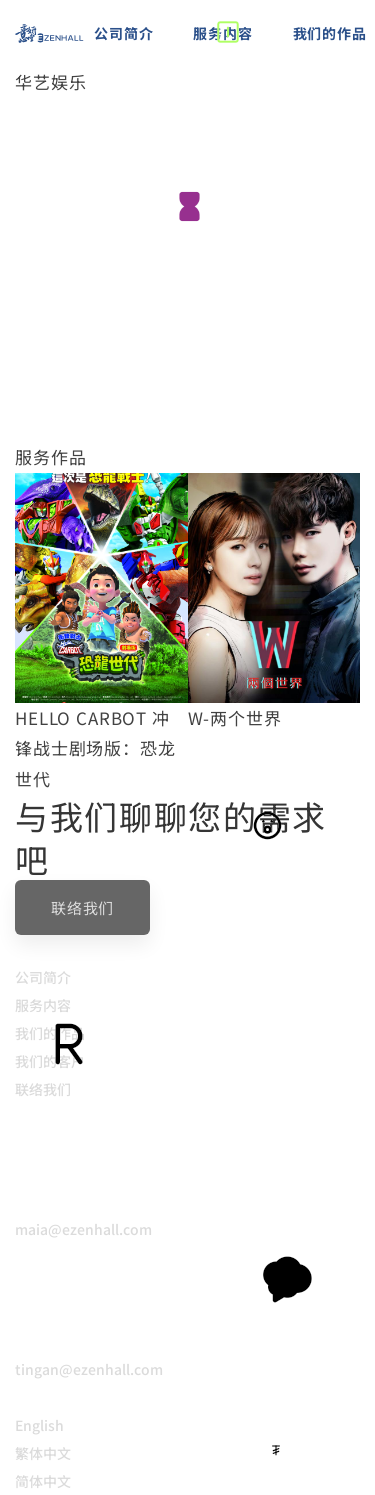 Image resolution: width=375 pixels, height=1495 pixels. What do you see at coordinates (267, 825) in the screenshot?
I see `react with surprise to a message or post` at bounding box center [267, 825].